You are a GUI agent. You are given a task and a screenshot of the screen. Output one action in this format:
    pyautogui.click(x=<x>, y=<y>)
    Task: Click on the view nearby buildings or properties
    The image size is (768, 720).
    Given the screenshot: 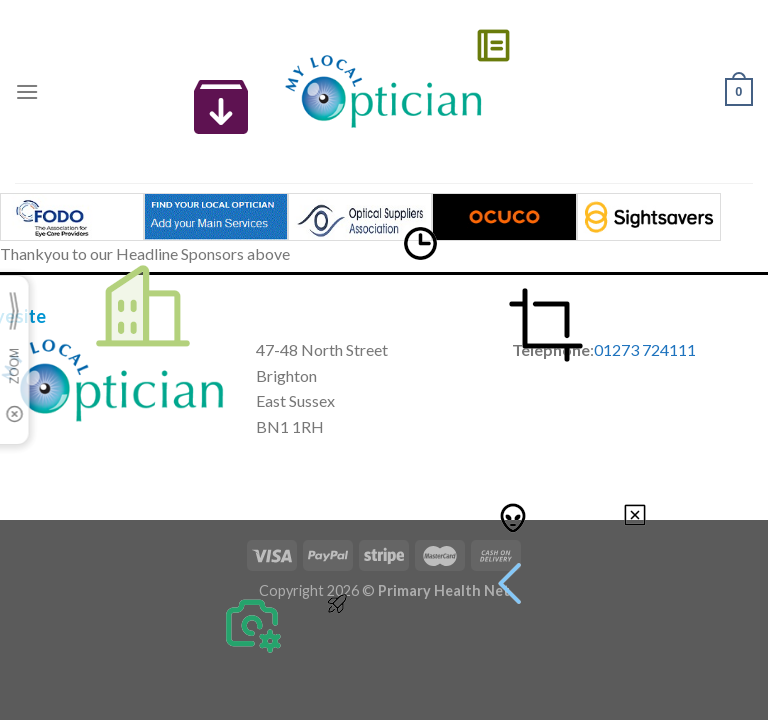 What is the action you would take?
    pyautogui.click(x=143, y=309)
    